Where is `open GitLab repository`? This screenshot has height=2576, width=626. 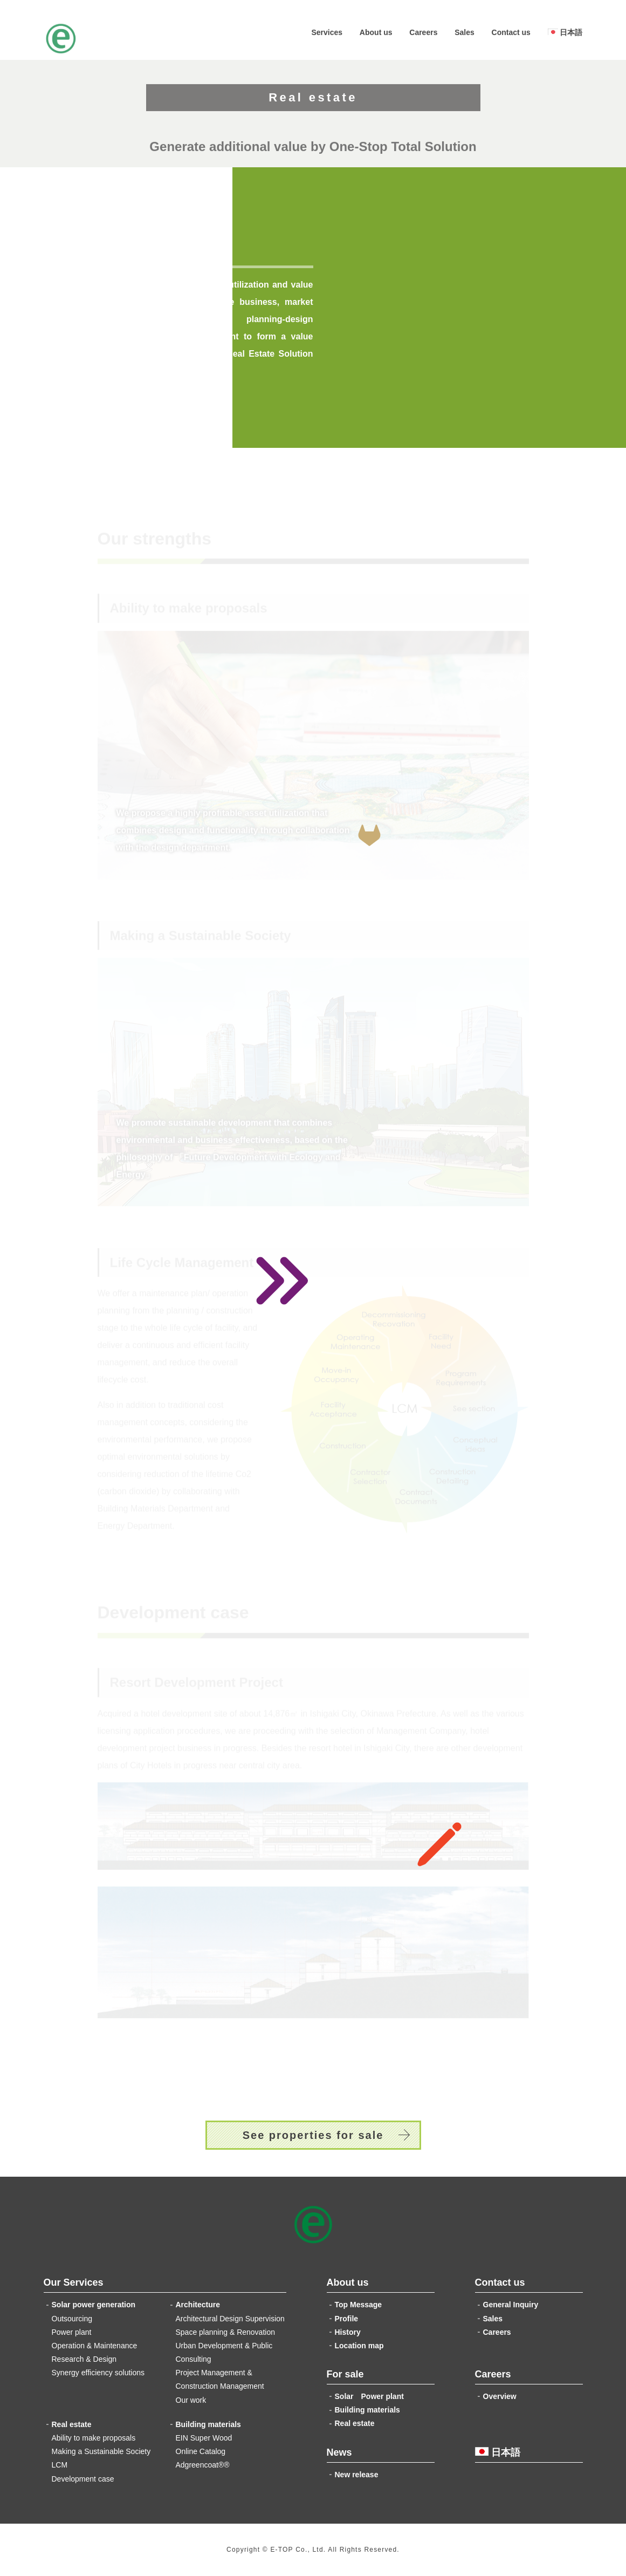 open GitLab repository is located at coordinates (369, 835).